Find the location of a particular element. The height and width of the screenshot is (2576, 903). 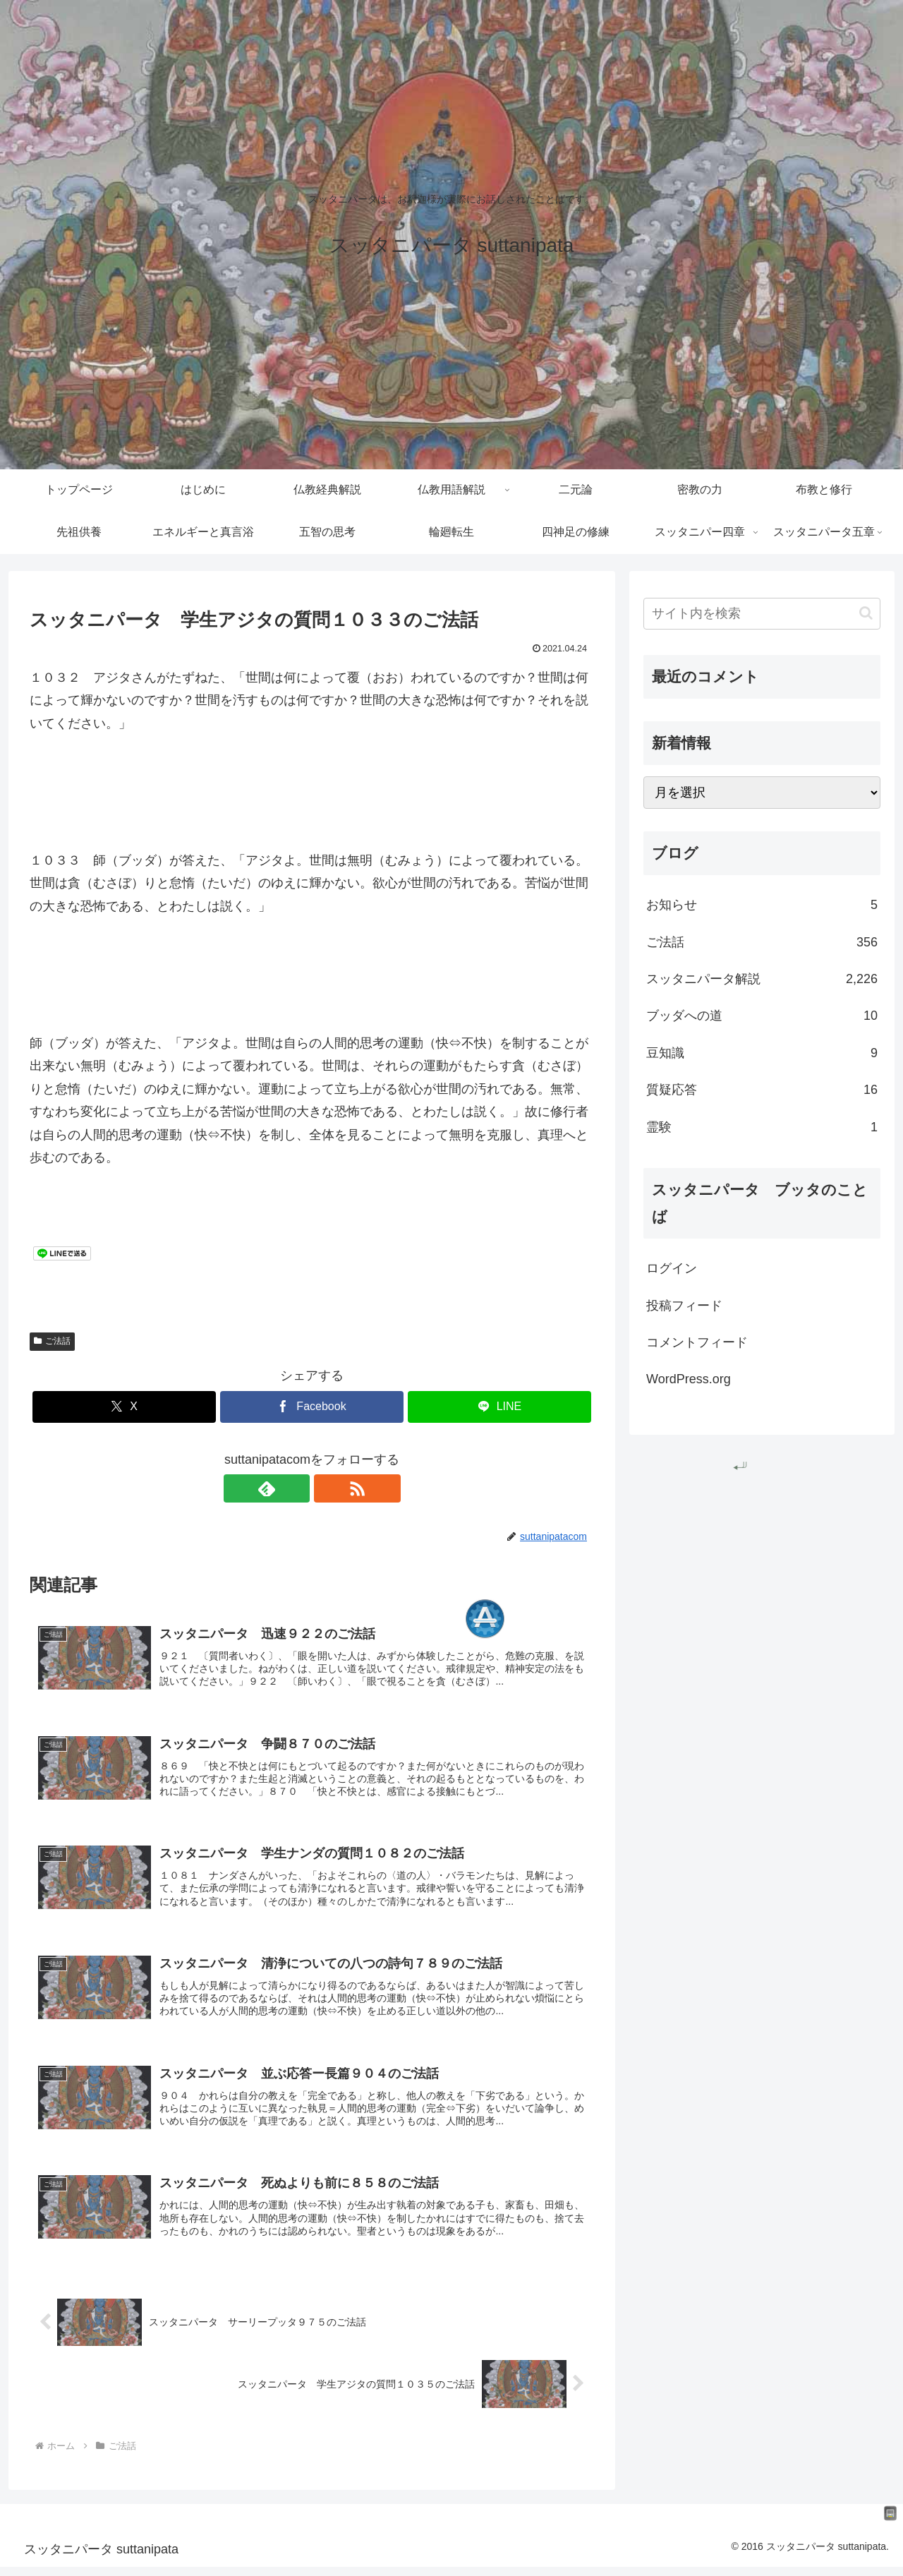

reply to all recipients of an email is located at coordinates (739, 1464).